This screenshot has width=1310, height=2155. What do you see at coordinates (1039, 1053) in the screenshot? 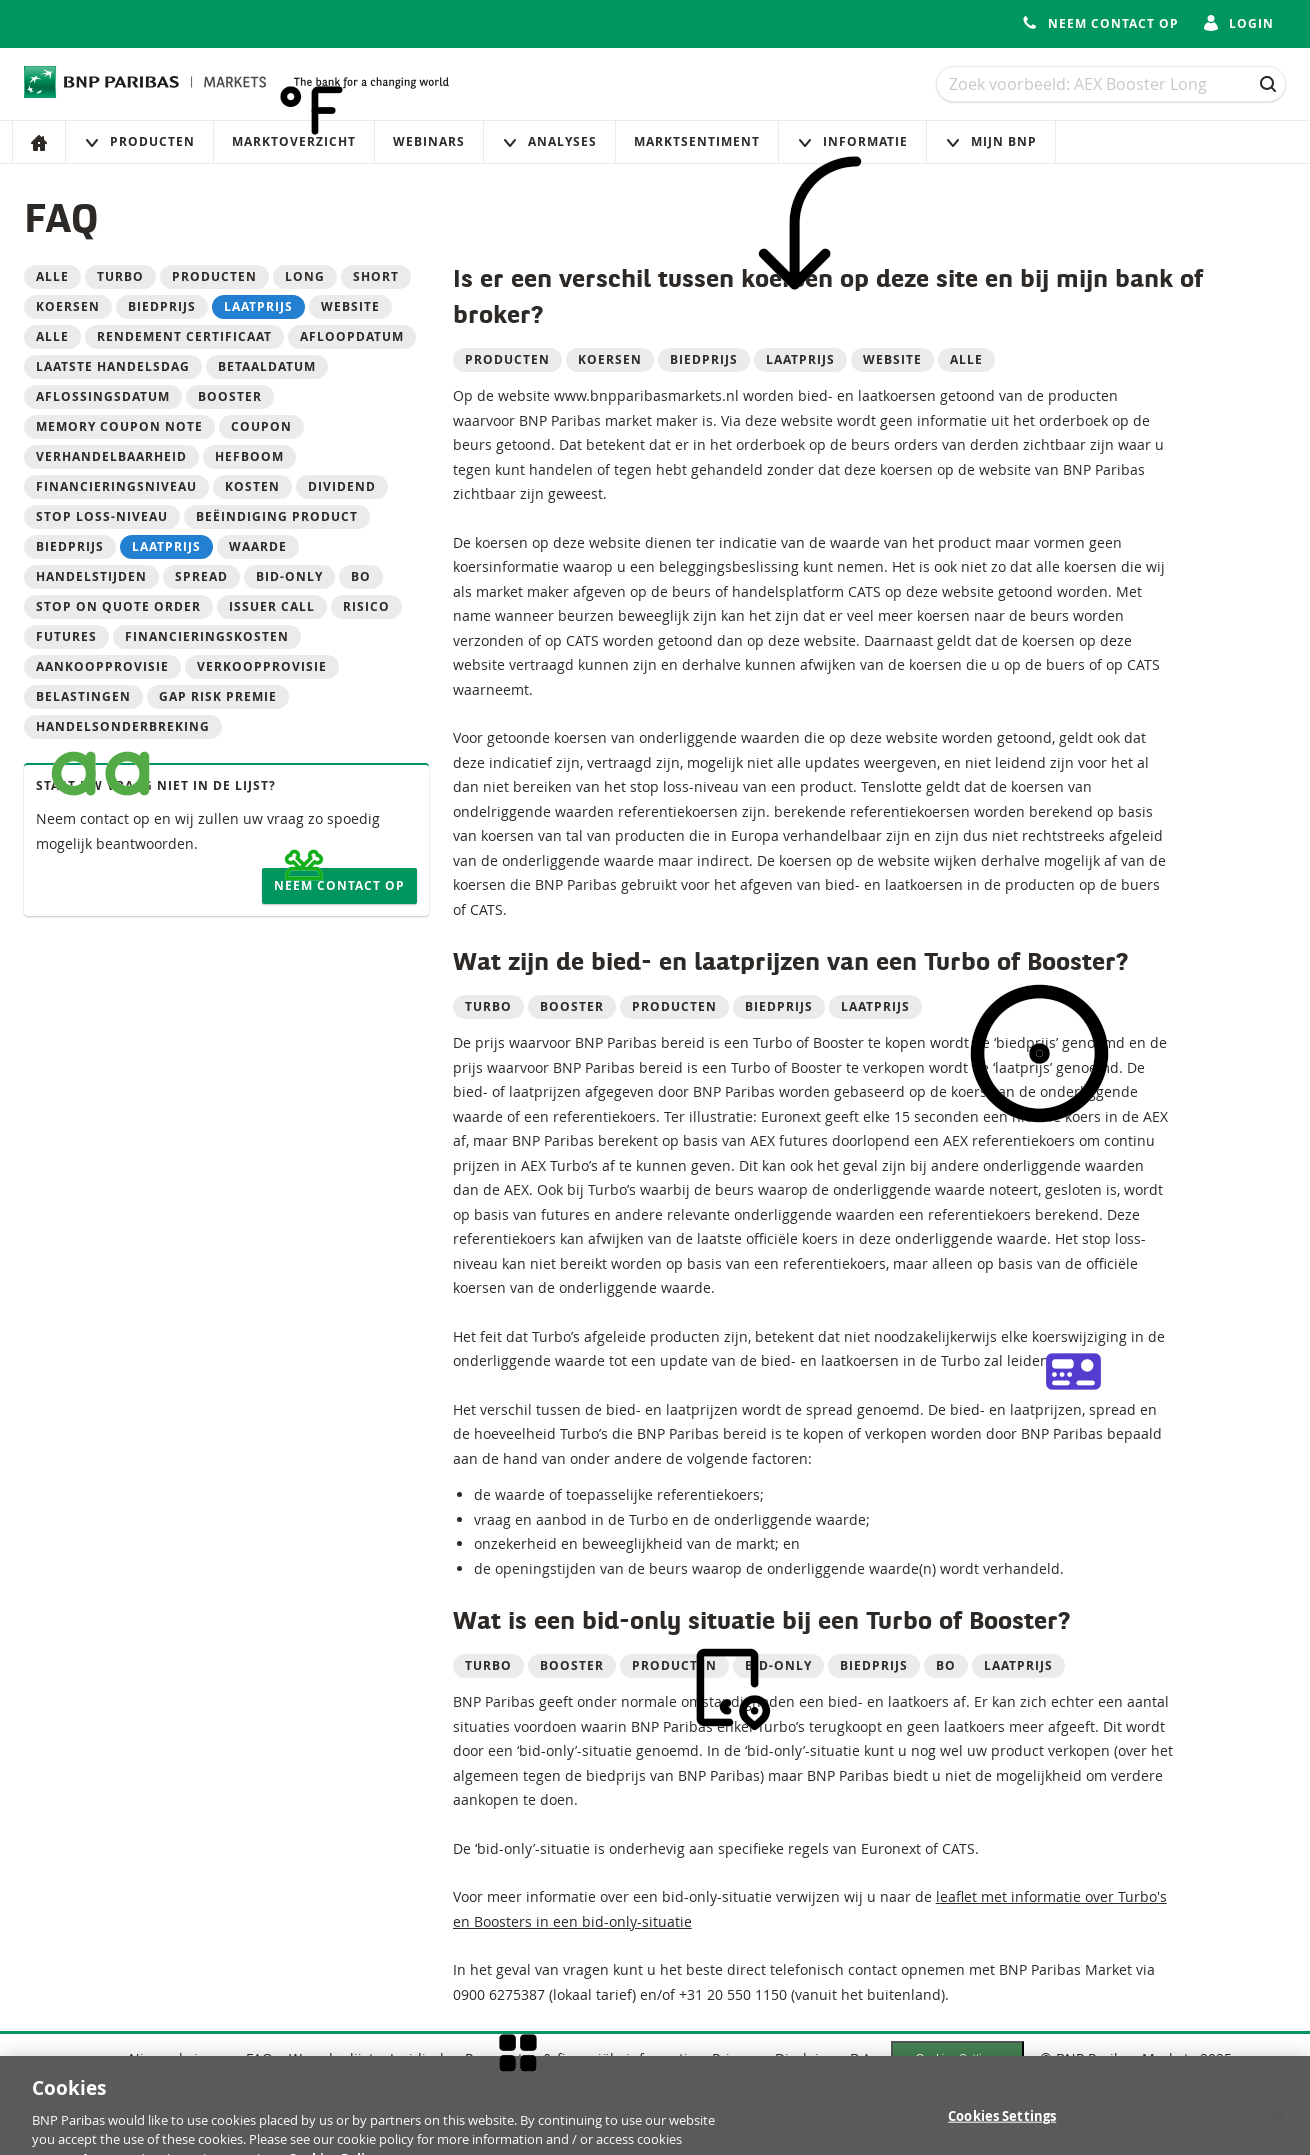
I see `enable focus or concentration mode` at bounding box center [1039, 1053].